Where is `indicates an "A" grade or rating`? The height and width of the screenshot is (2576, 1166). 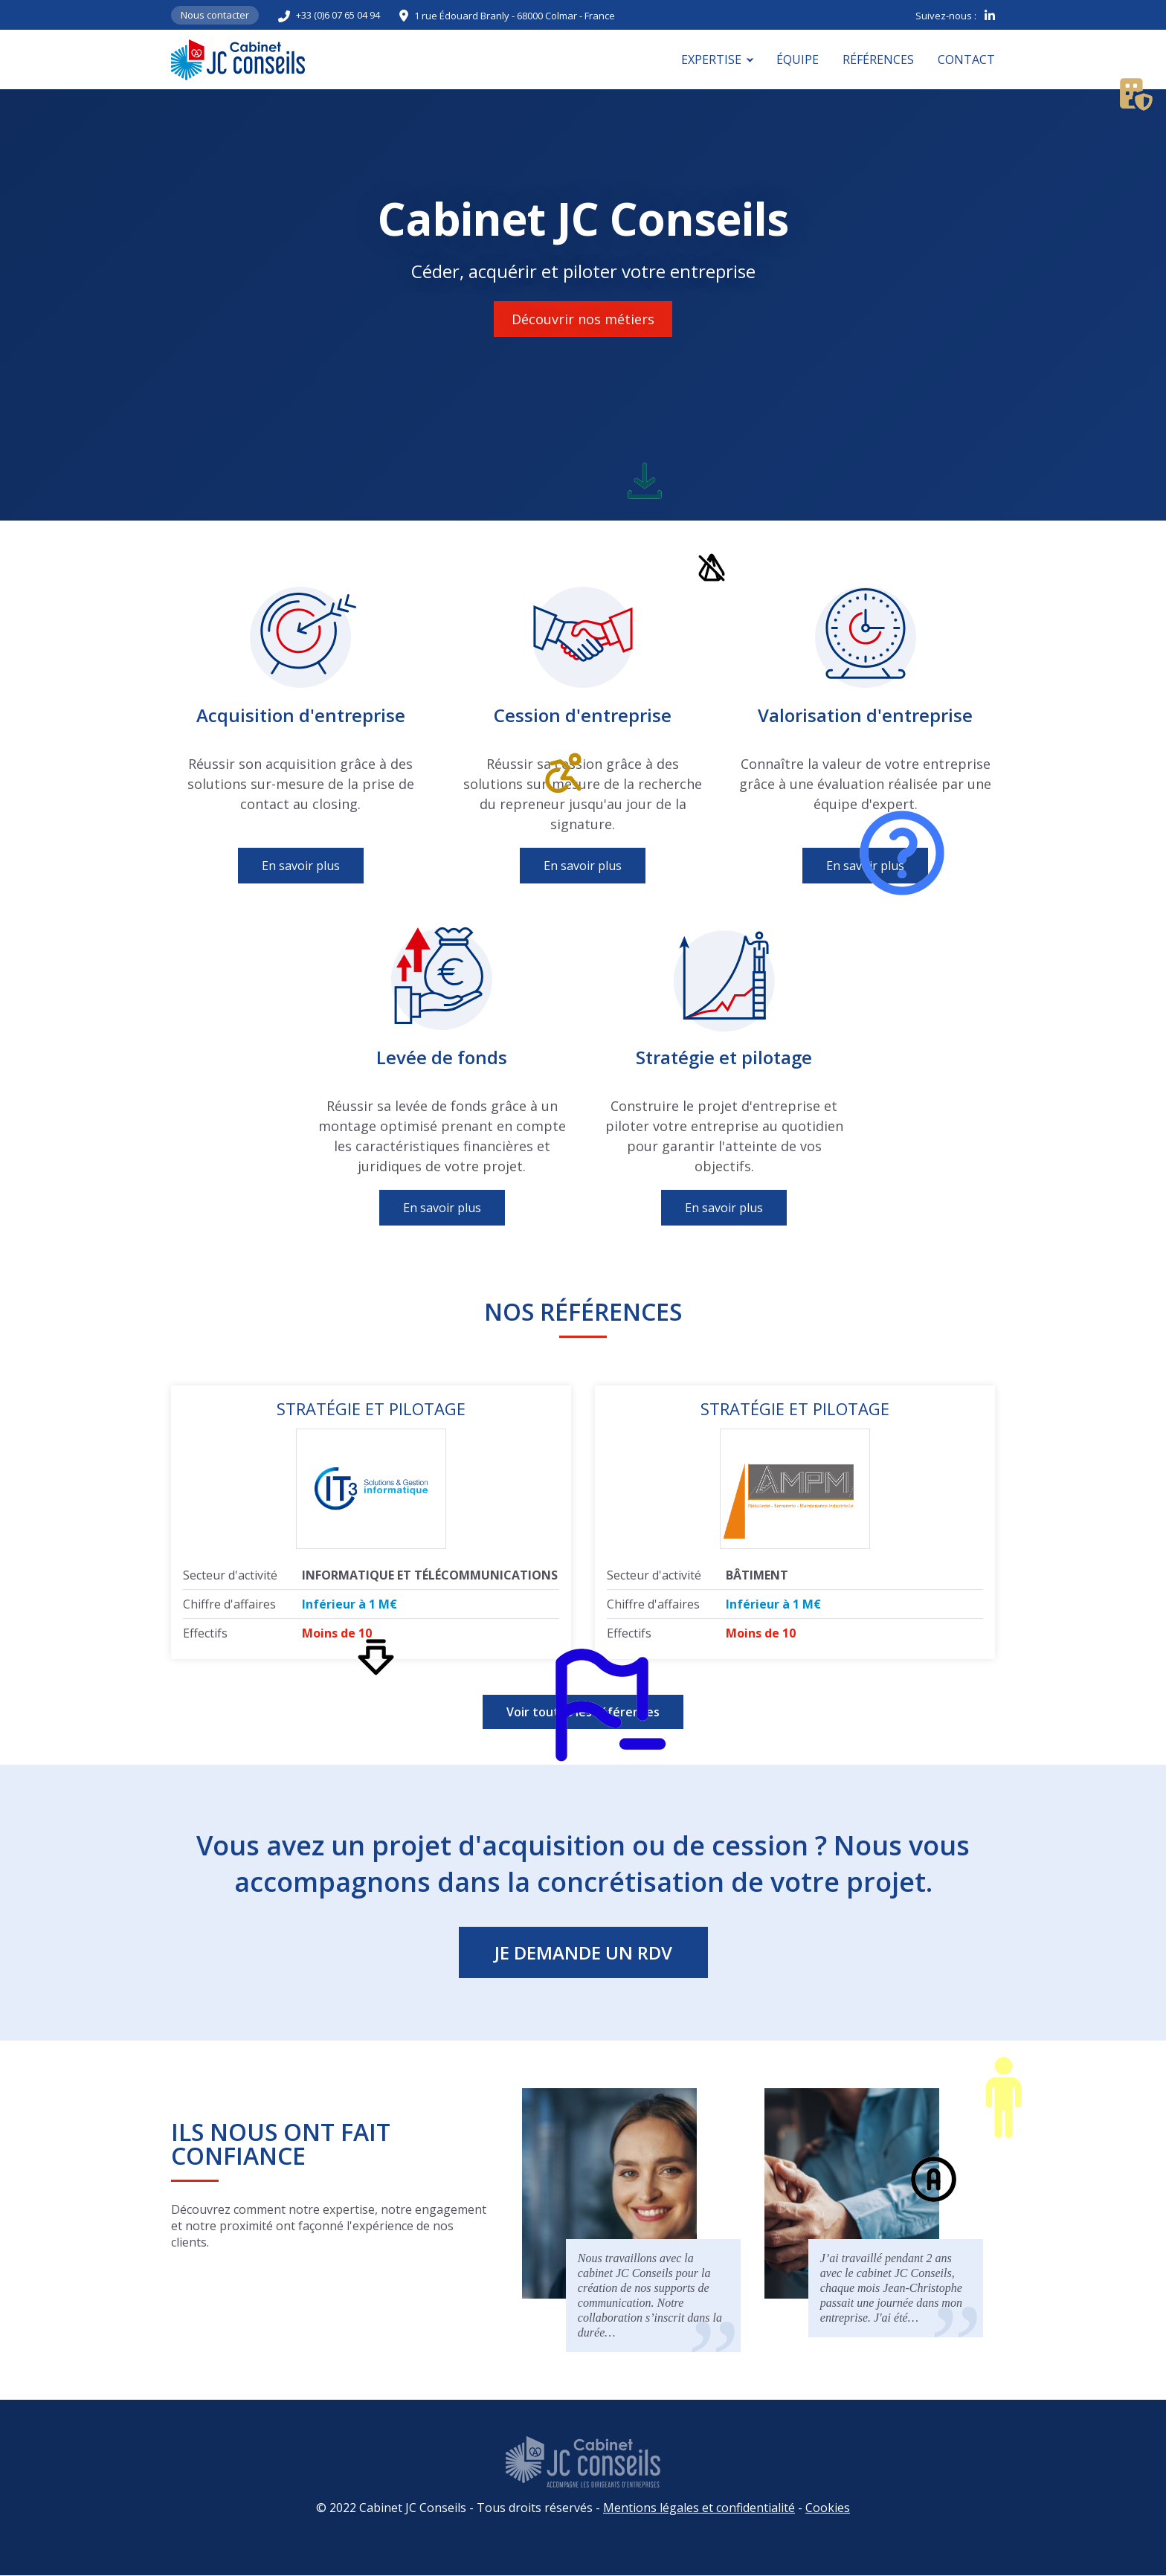 indicates an "A" grade or rating is located at coordinates (933, 2179).